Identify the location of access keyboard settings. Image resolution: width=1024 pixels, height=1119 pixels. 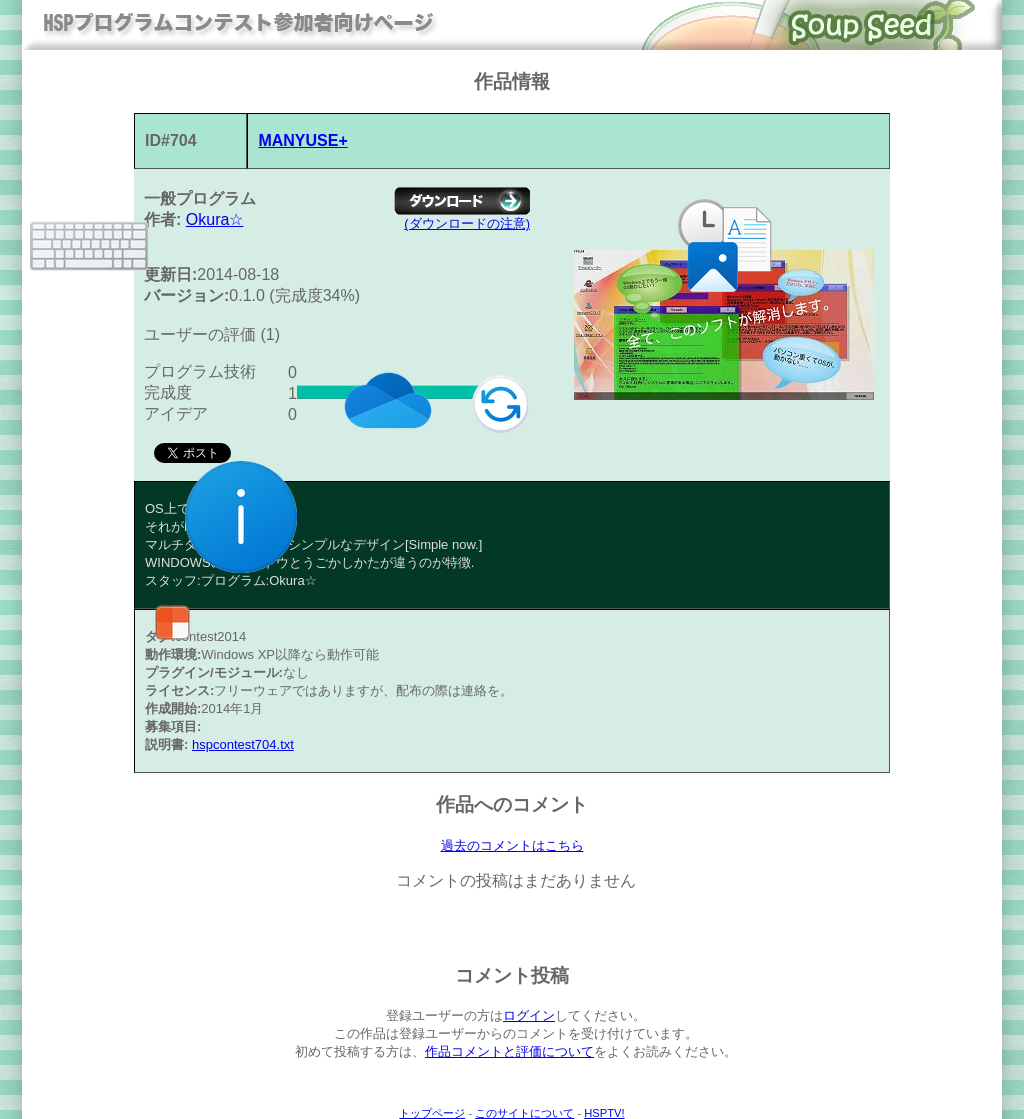
(89, 246).